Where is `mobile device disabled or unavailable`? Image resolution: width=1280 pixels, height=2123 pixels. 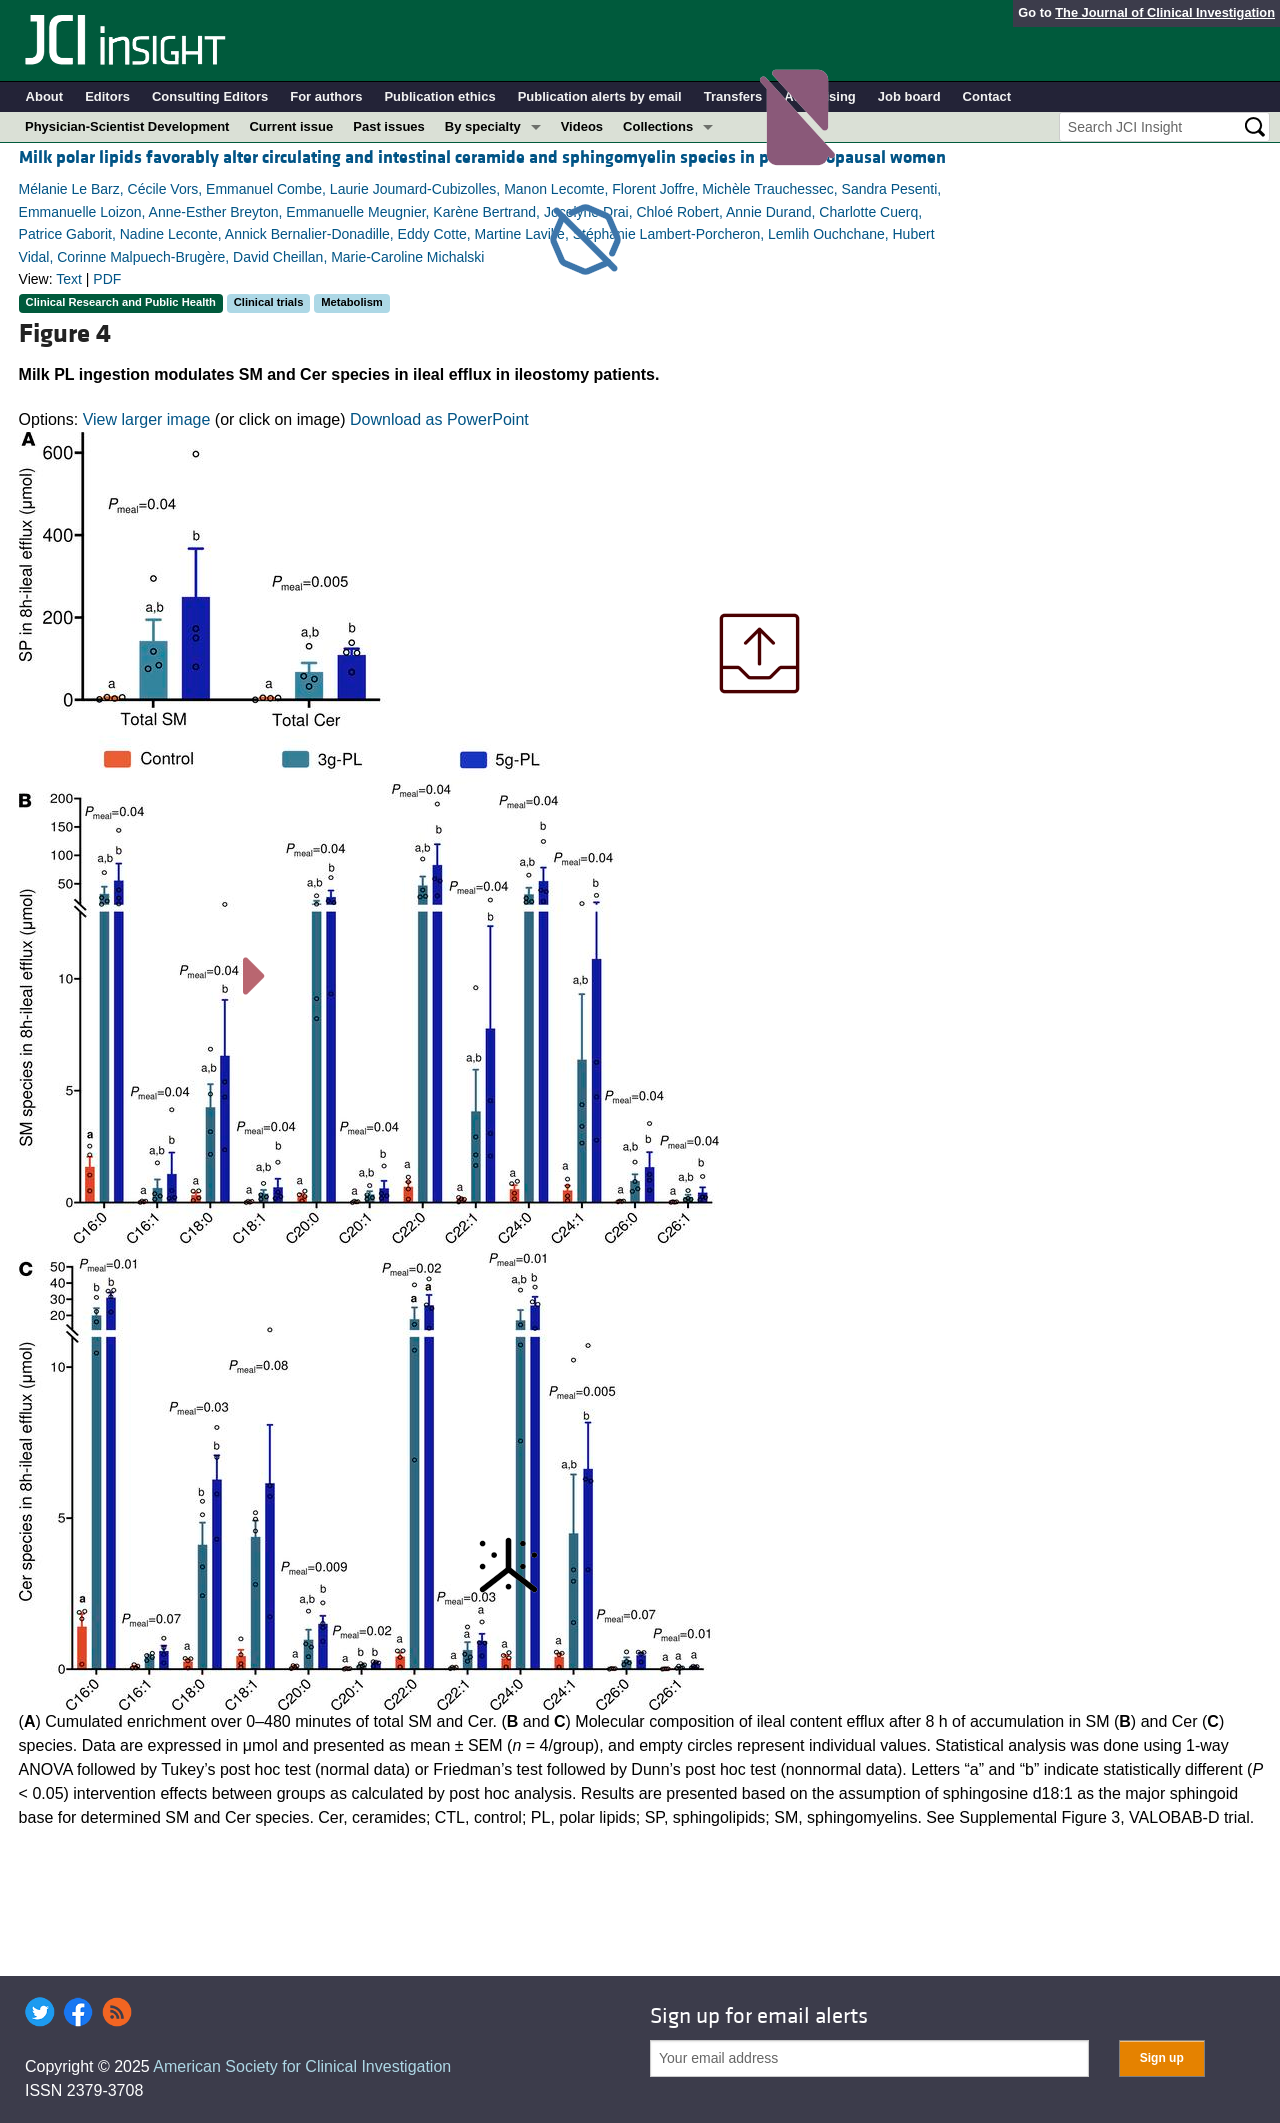
mobile device disabled or unavailable is located at coordinates (797, 117).